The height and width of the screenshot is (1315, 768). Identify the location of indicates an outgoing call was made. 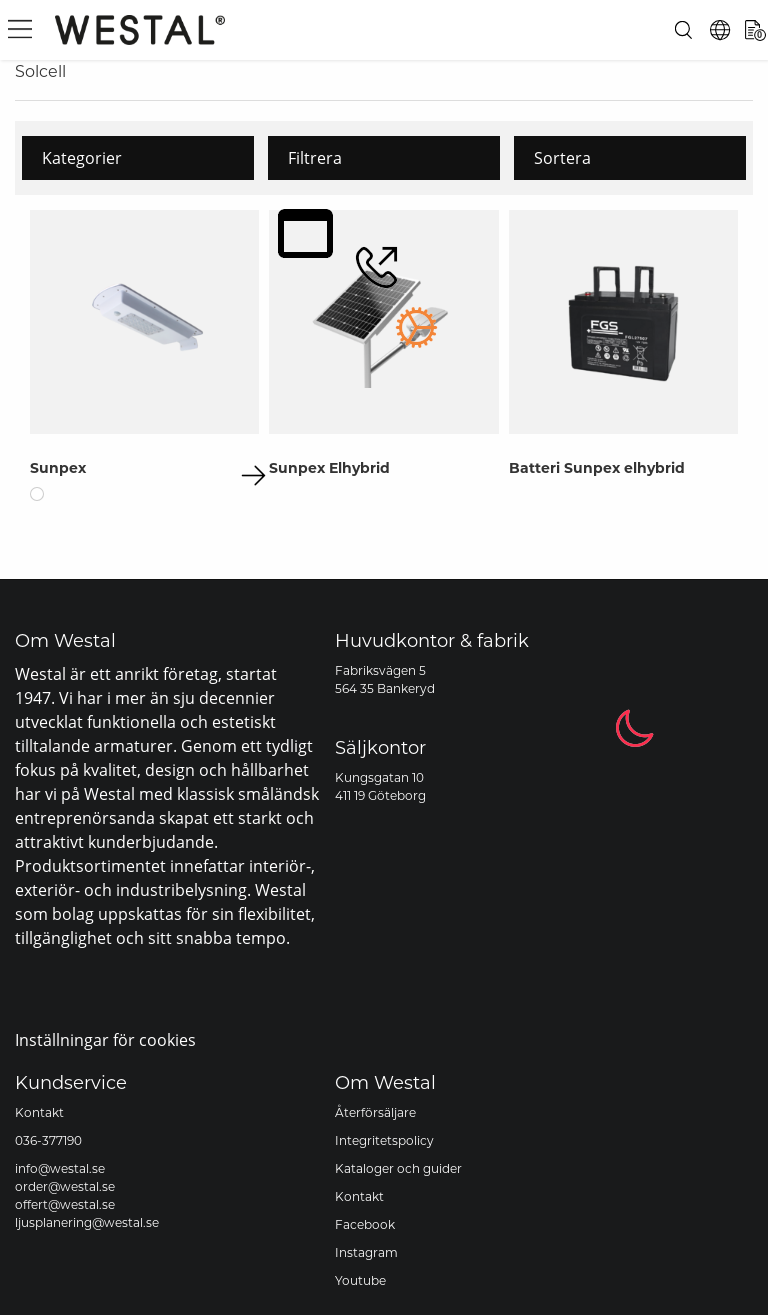
(376, 267).